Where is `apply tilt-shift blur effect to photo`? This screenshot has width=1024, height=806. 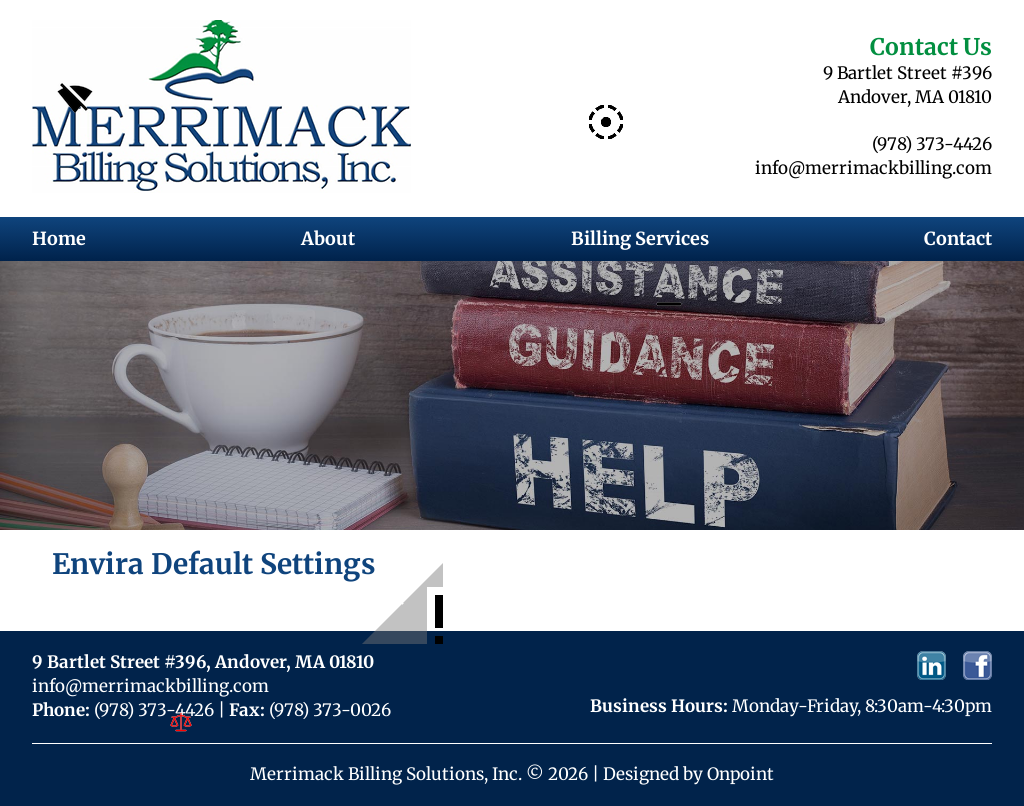
apply tilt-shift blur effect to photo is located at coordinates (606, 122).